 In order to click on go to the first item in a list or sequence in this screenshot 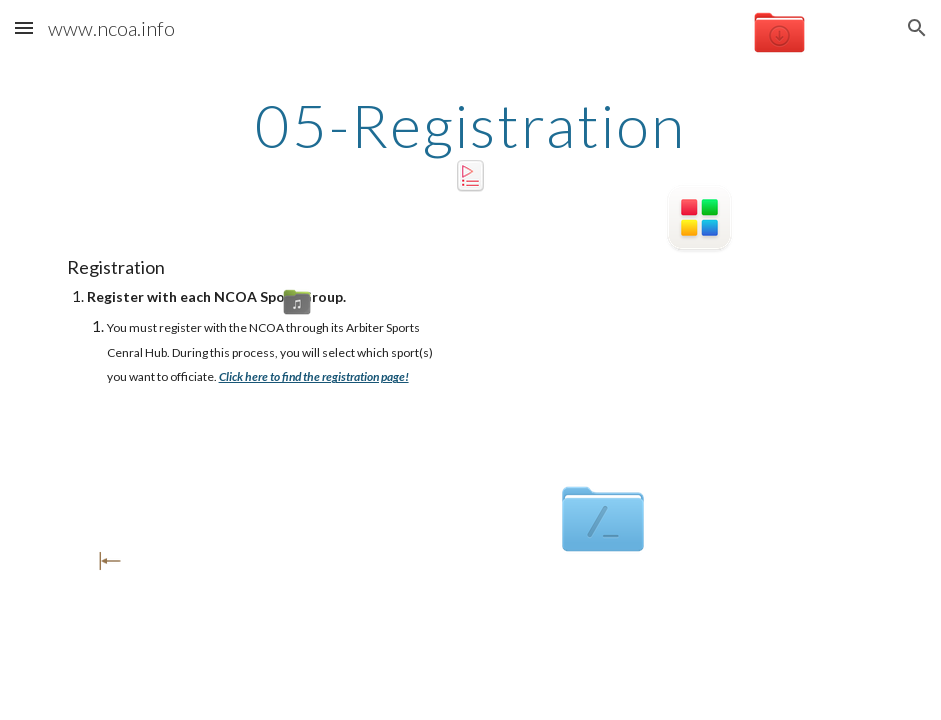, I will do `click(110, 561)`.